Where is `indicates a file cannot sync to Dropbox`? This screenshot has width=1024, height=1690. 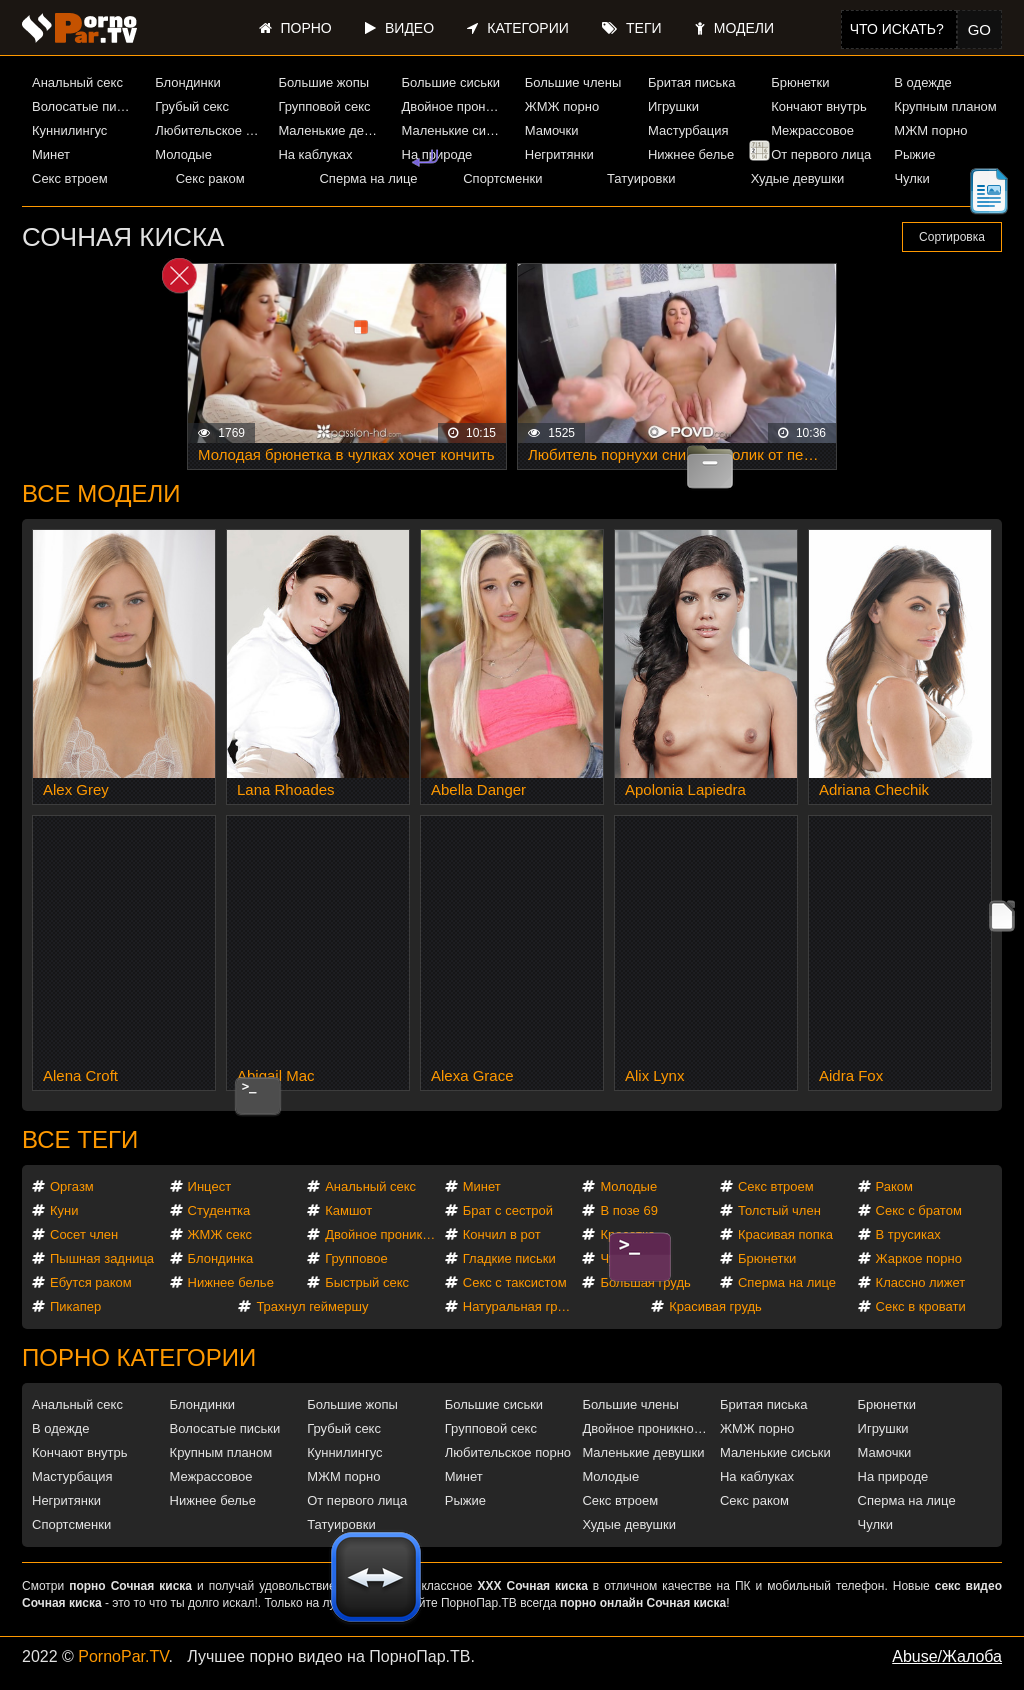 indicates a file cannot sync to Dropbox is located at coordinates (179, 275).